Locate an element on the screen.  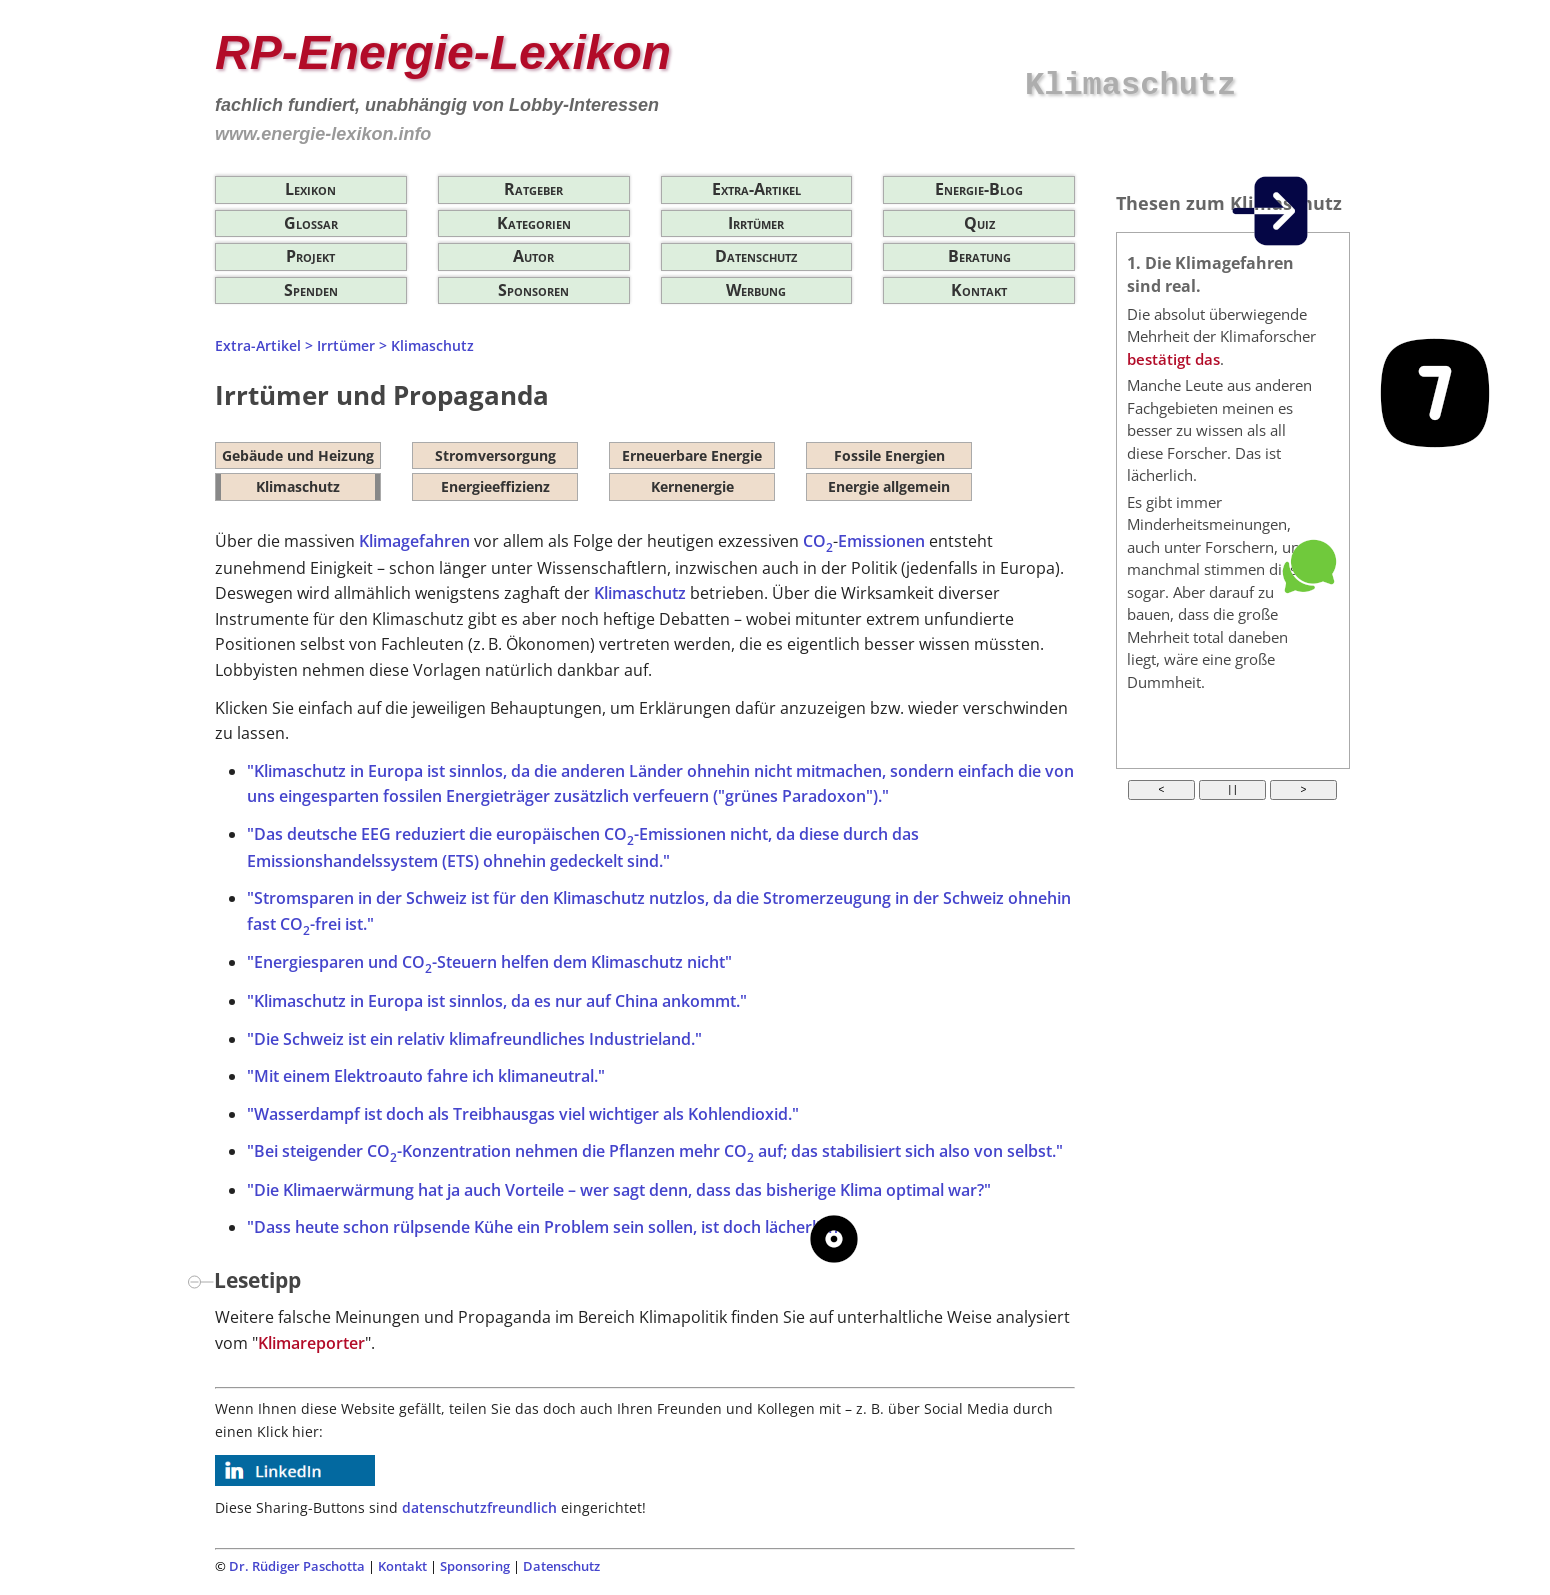
open messaging or chat is located at coordinates (1309, 566).